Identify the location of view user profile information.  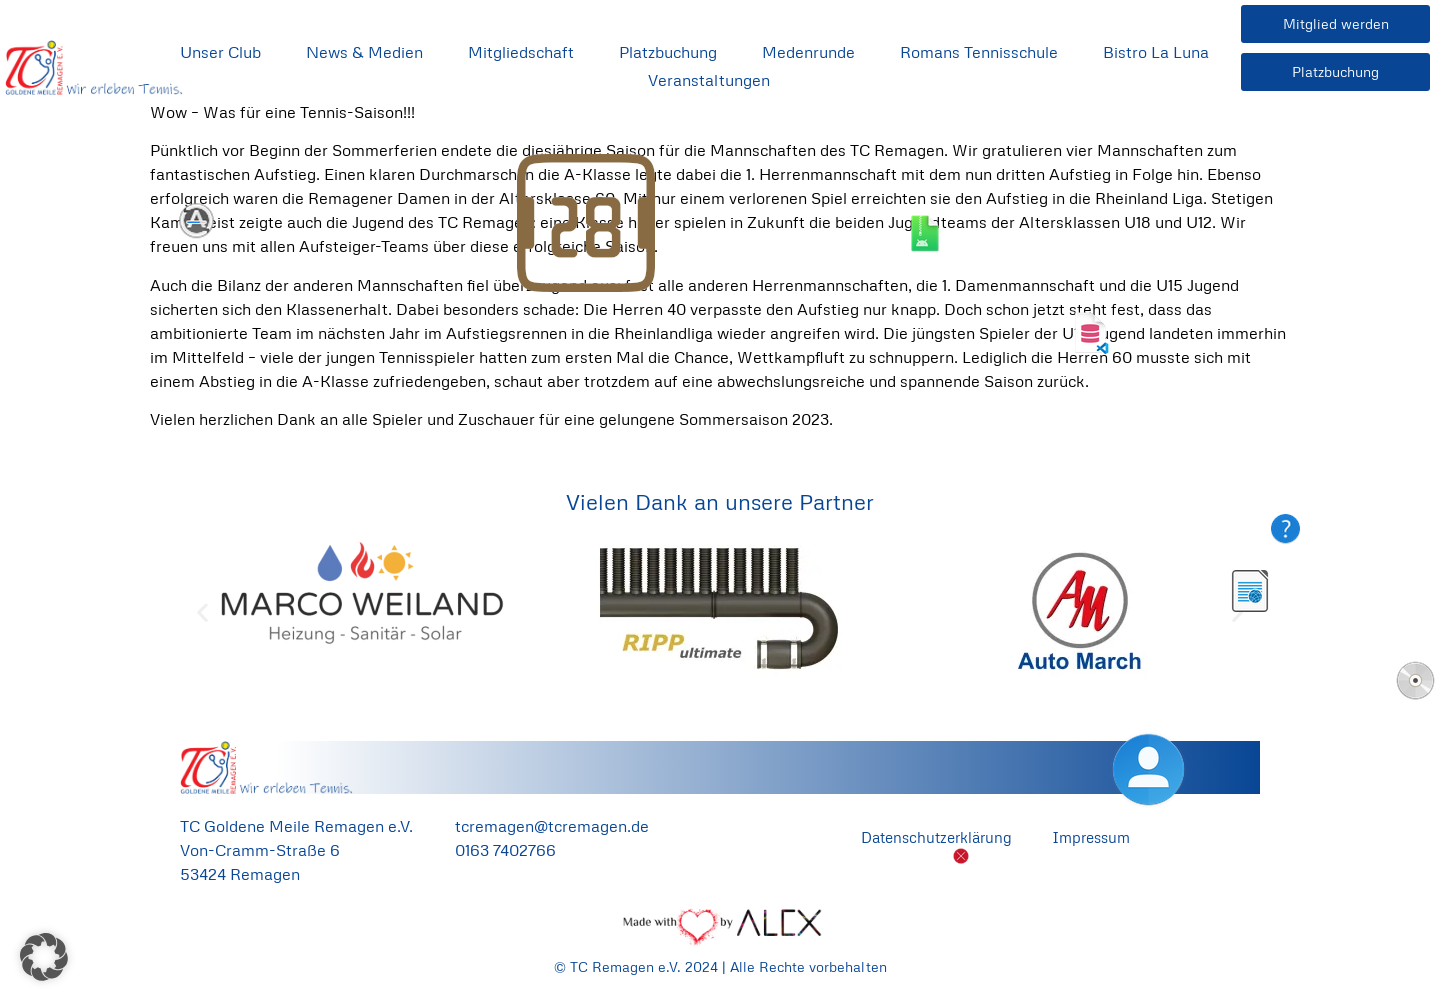
(1148, 769).